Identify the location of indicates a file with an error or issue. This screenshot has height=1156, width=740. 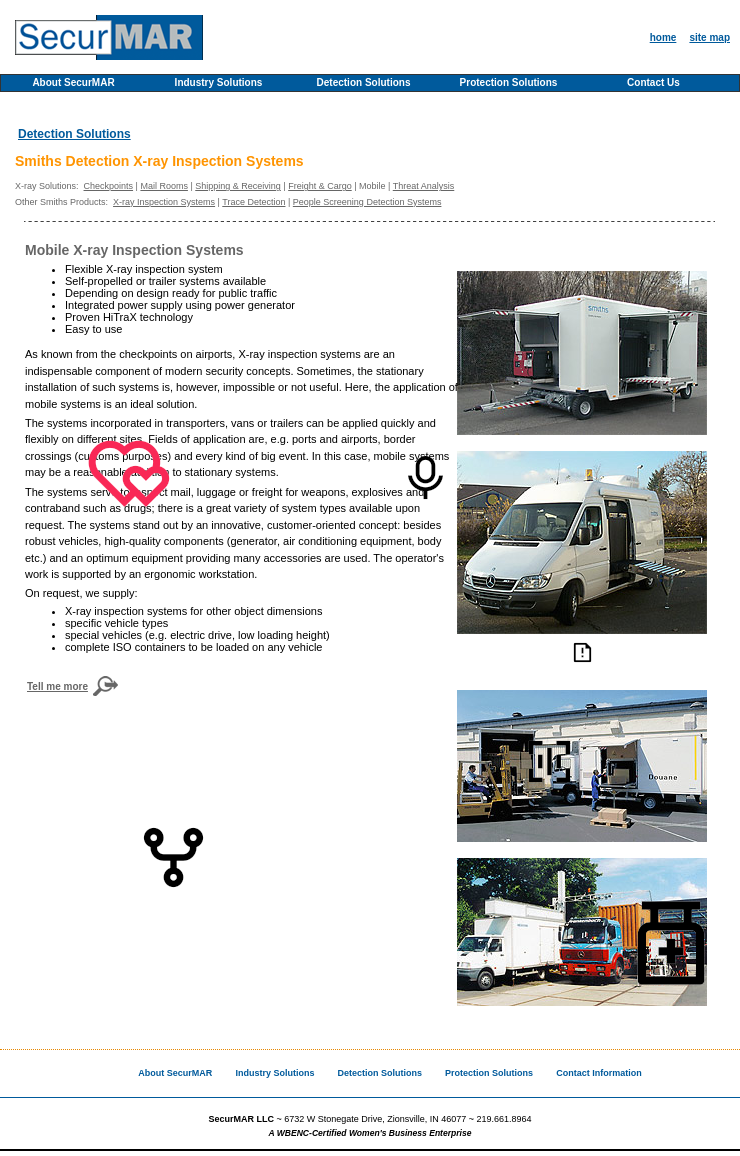
(582, 652).